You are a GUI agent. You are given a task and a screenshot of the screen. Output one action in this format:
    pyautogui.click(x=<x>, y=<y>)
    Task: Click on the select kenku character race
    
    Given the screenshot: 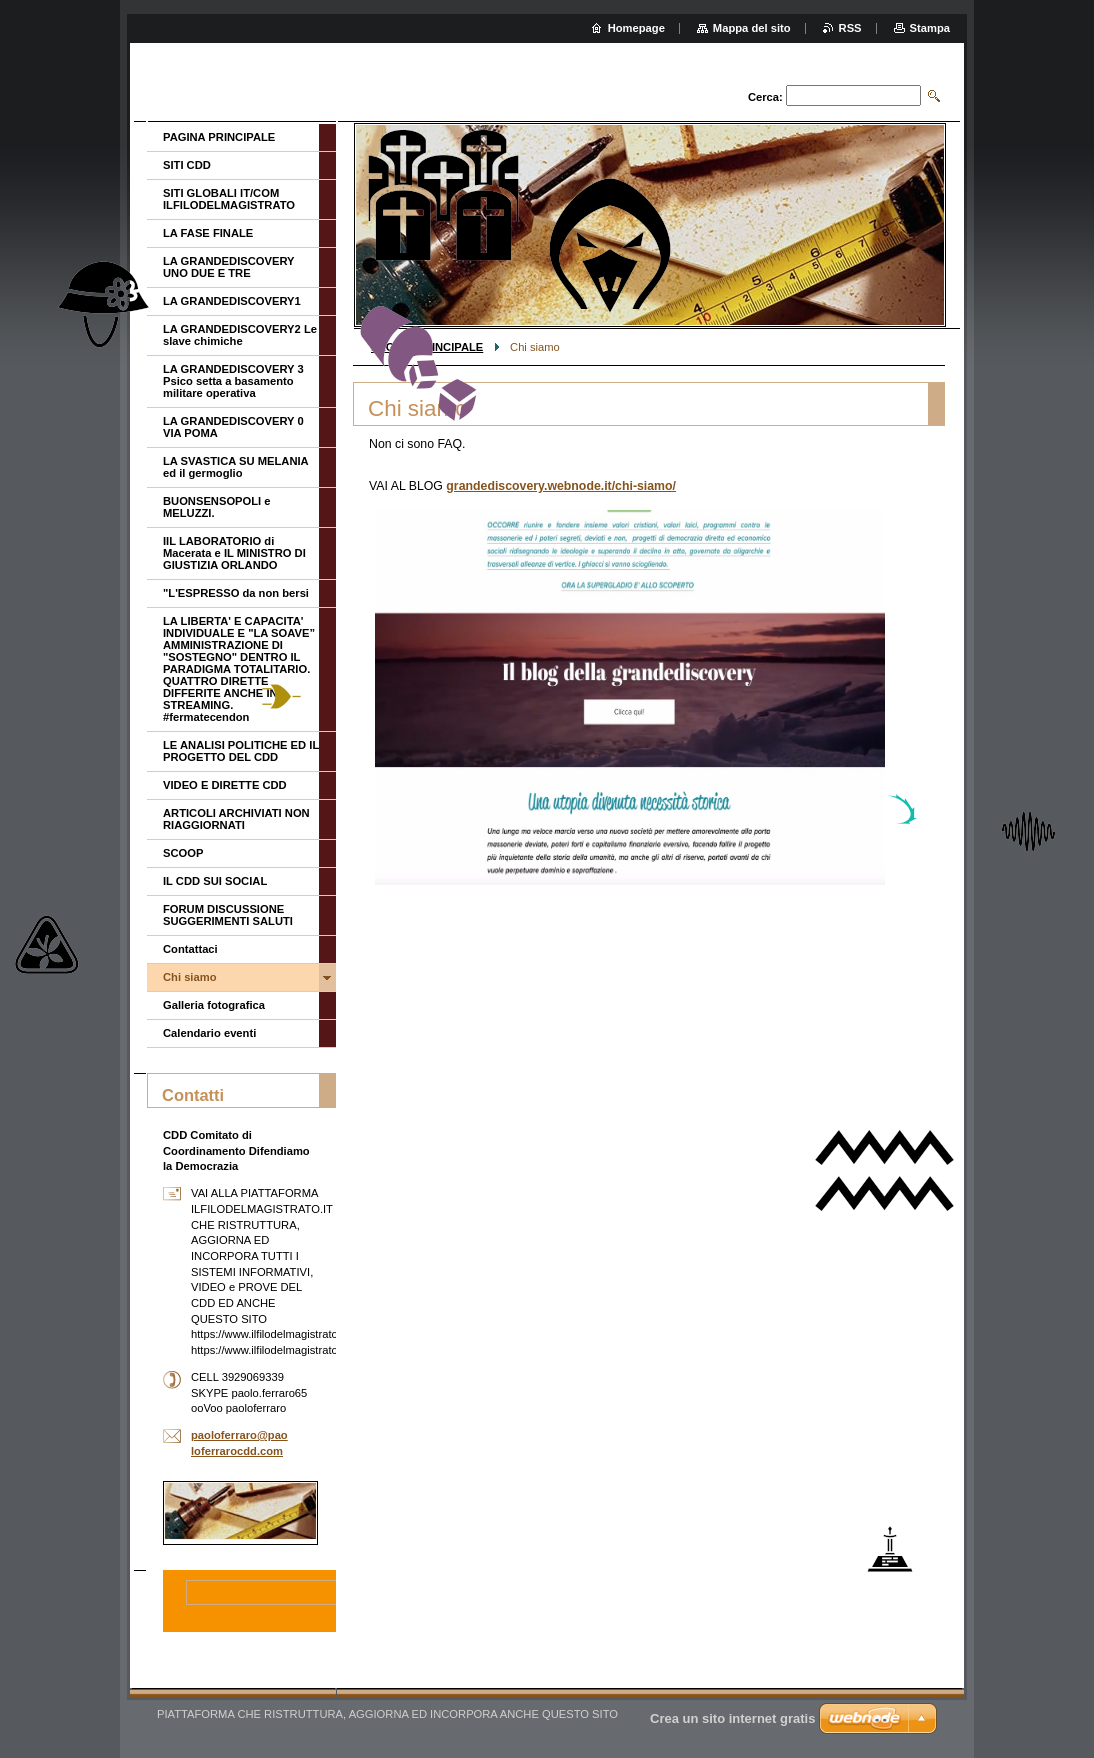 What is the action you would take?
    pyautogui.click(x=610, y=246)
    